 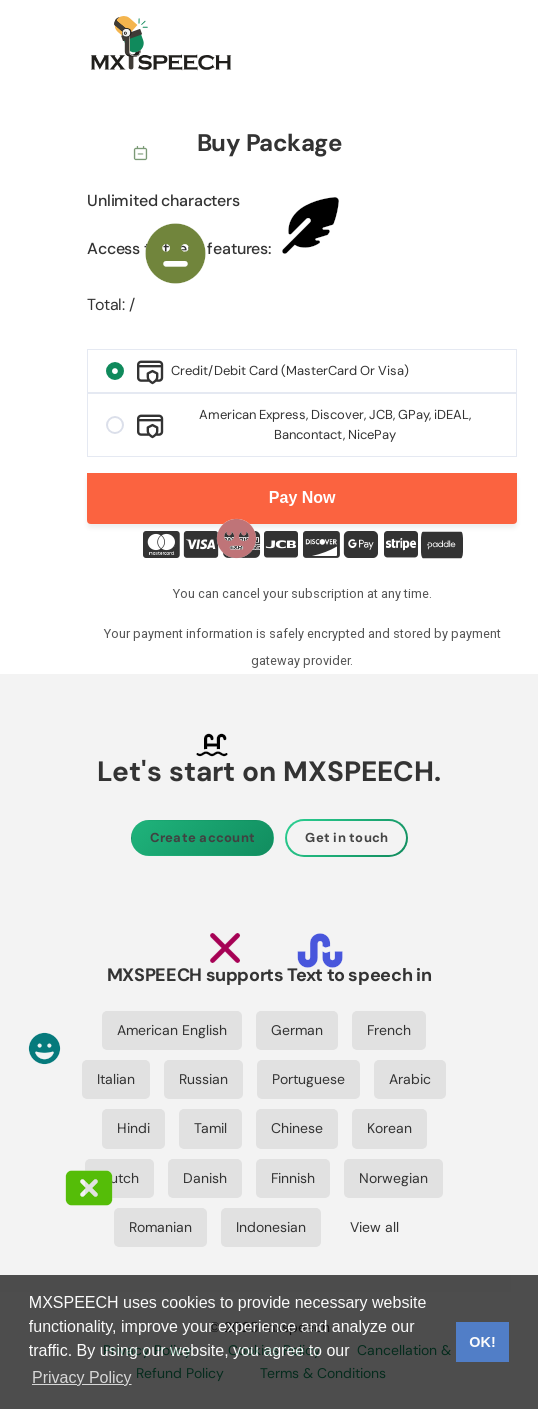 I want to click on rate your experience as neutral, so click(x=175, y=253).